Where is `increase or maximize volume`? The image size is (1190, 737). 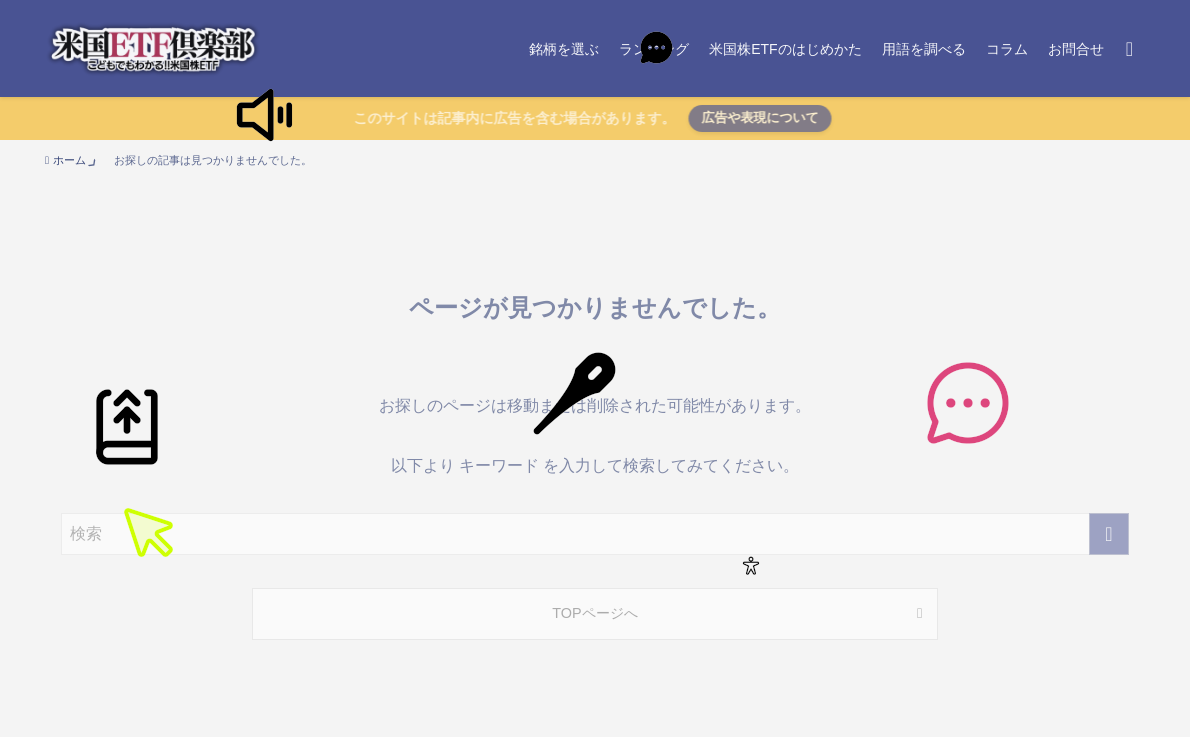 increase or maximize volume is located at coordinates (263, 115).